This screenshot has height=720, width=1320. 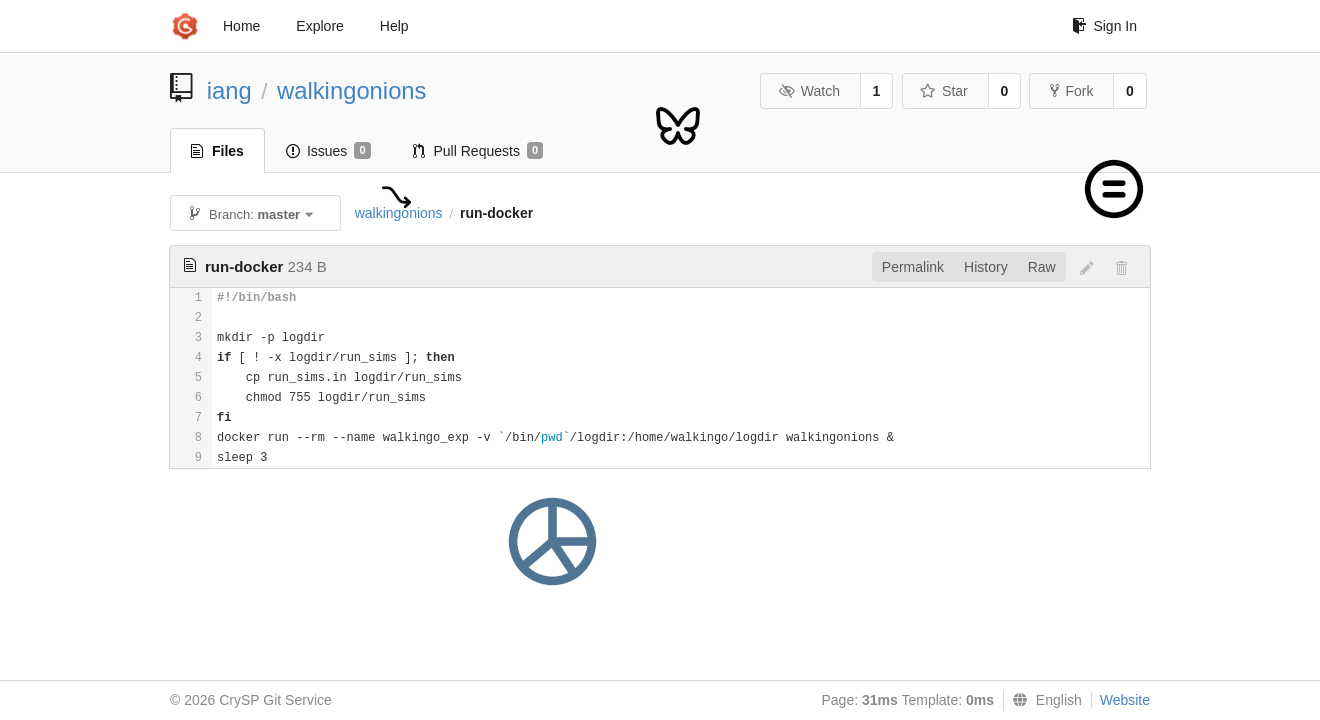 I want to click on open the Bluesky app, so click(x=678, y=125).